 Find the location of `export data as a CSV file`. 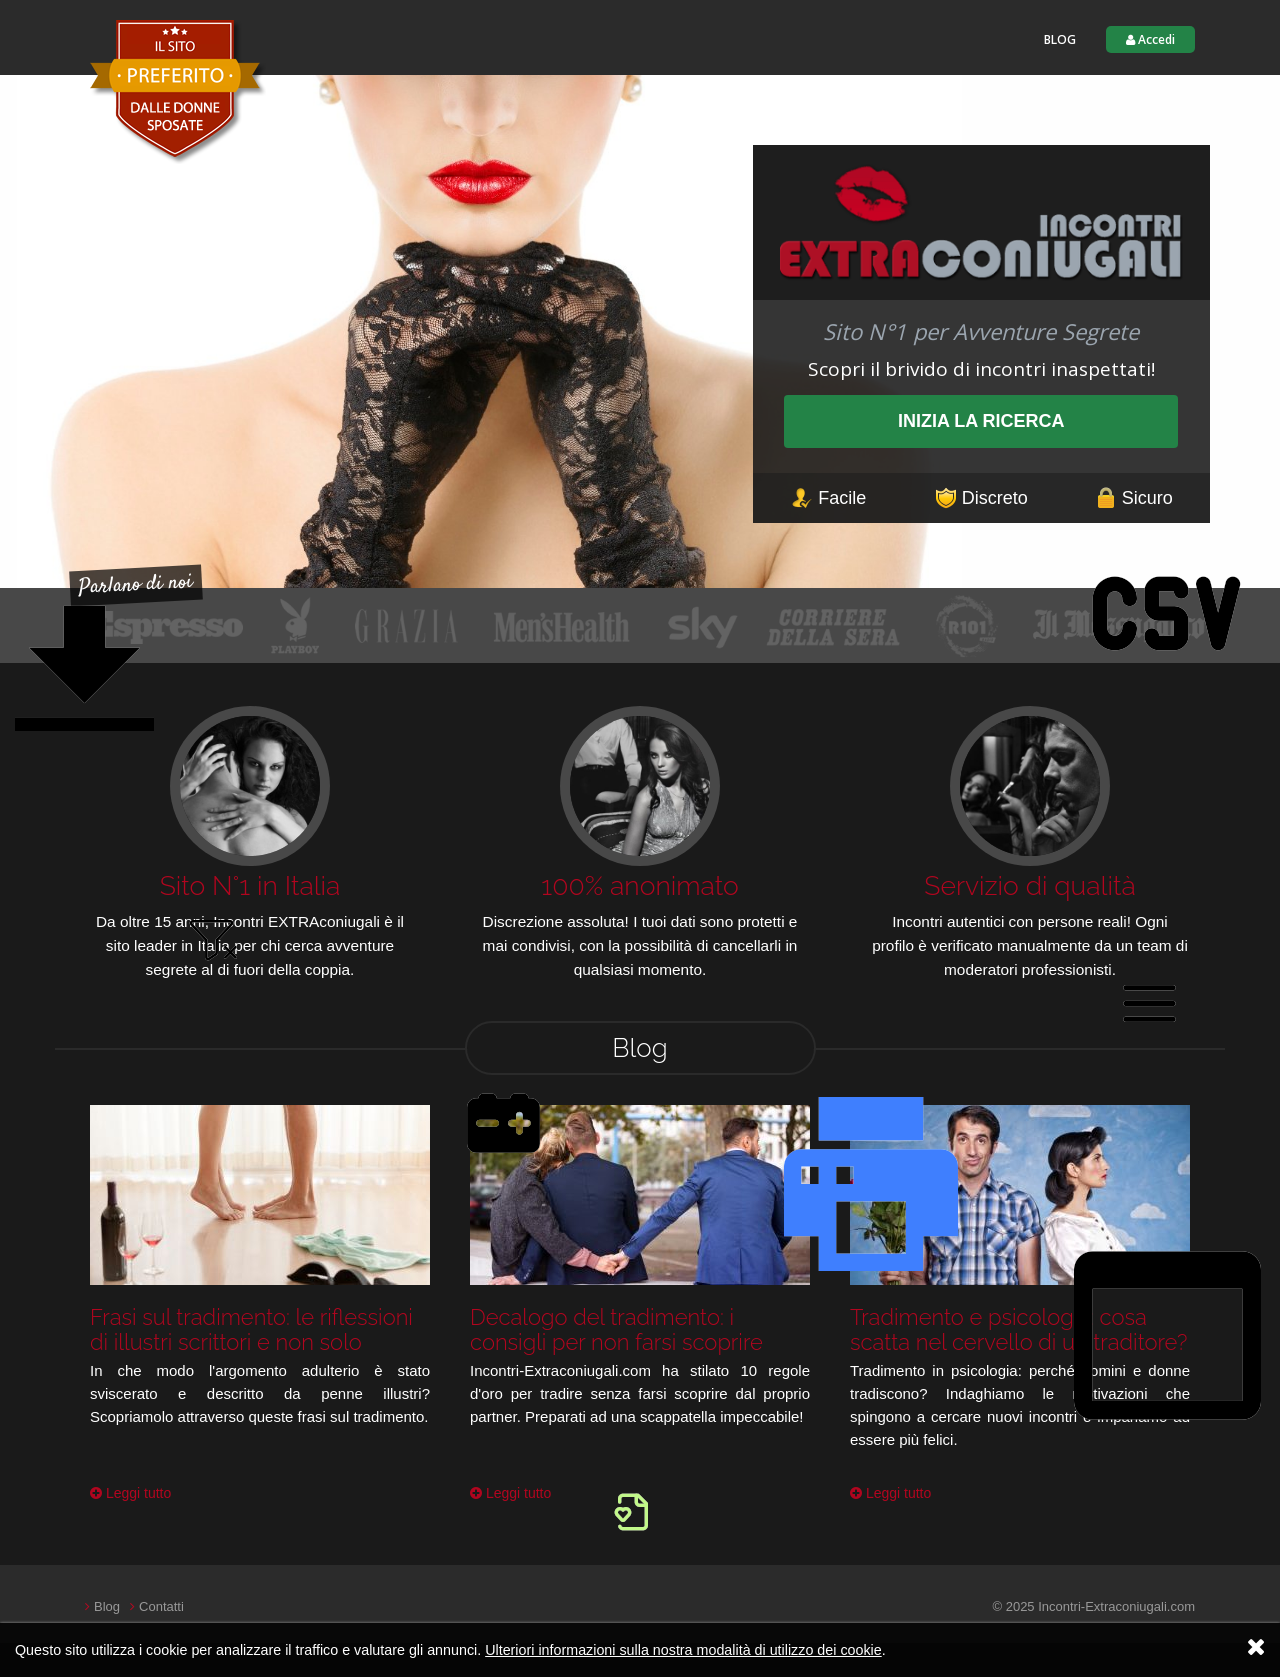

export data as a CSV file is located at coordinates (1166, 613).